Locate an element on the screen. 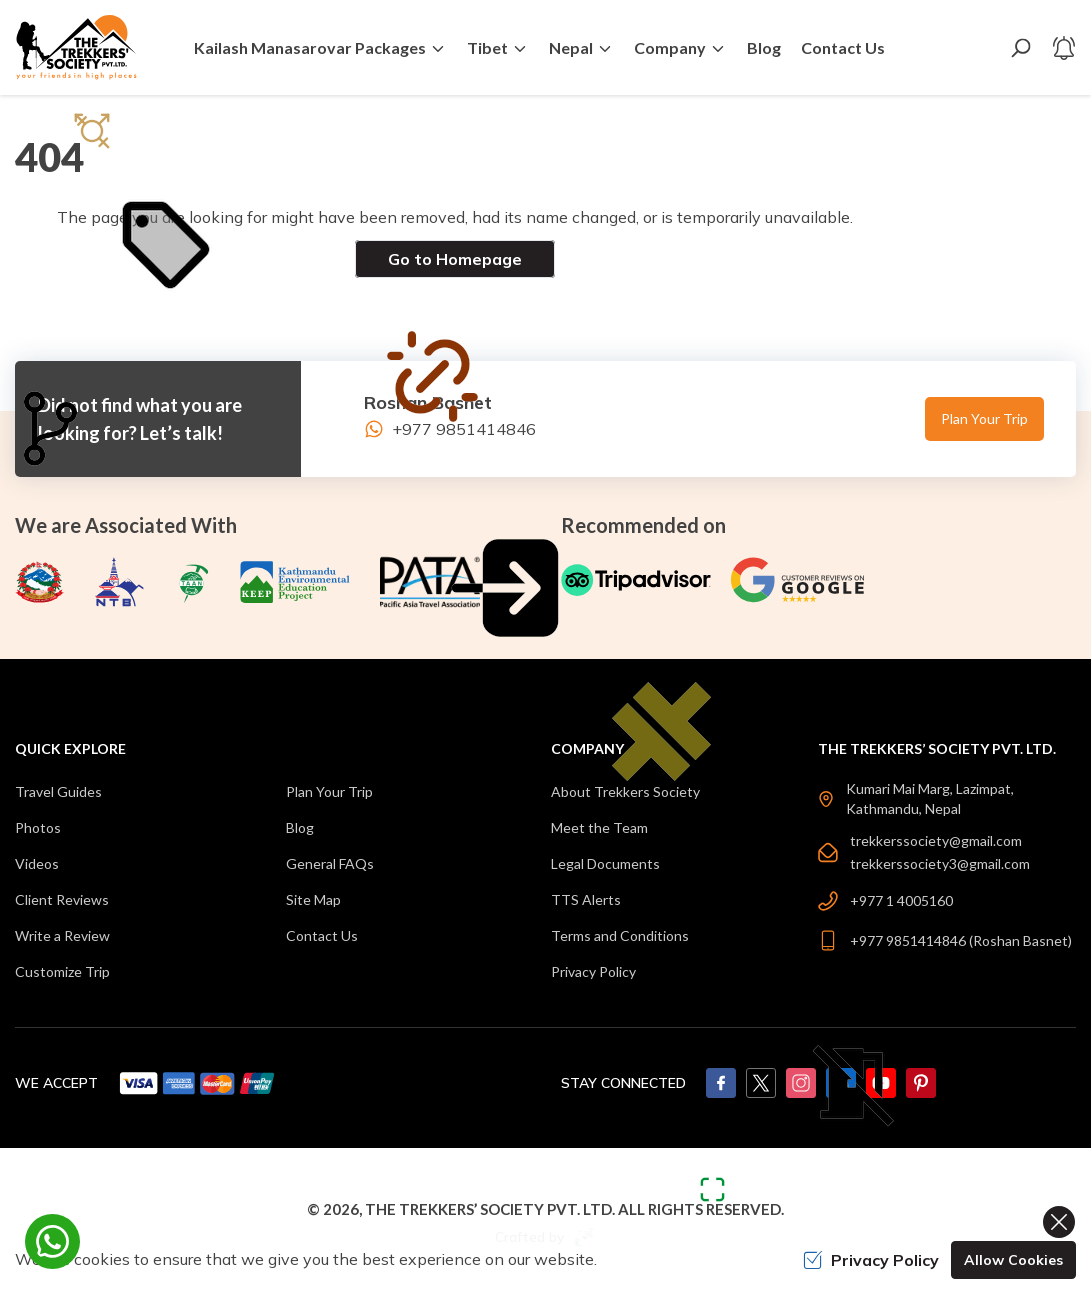 Image resolution: width=1091 pixels, height=1299 pixels. scan a QR code or barcode is located at coordinates (712, 1189).